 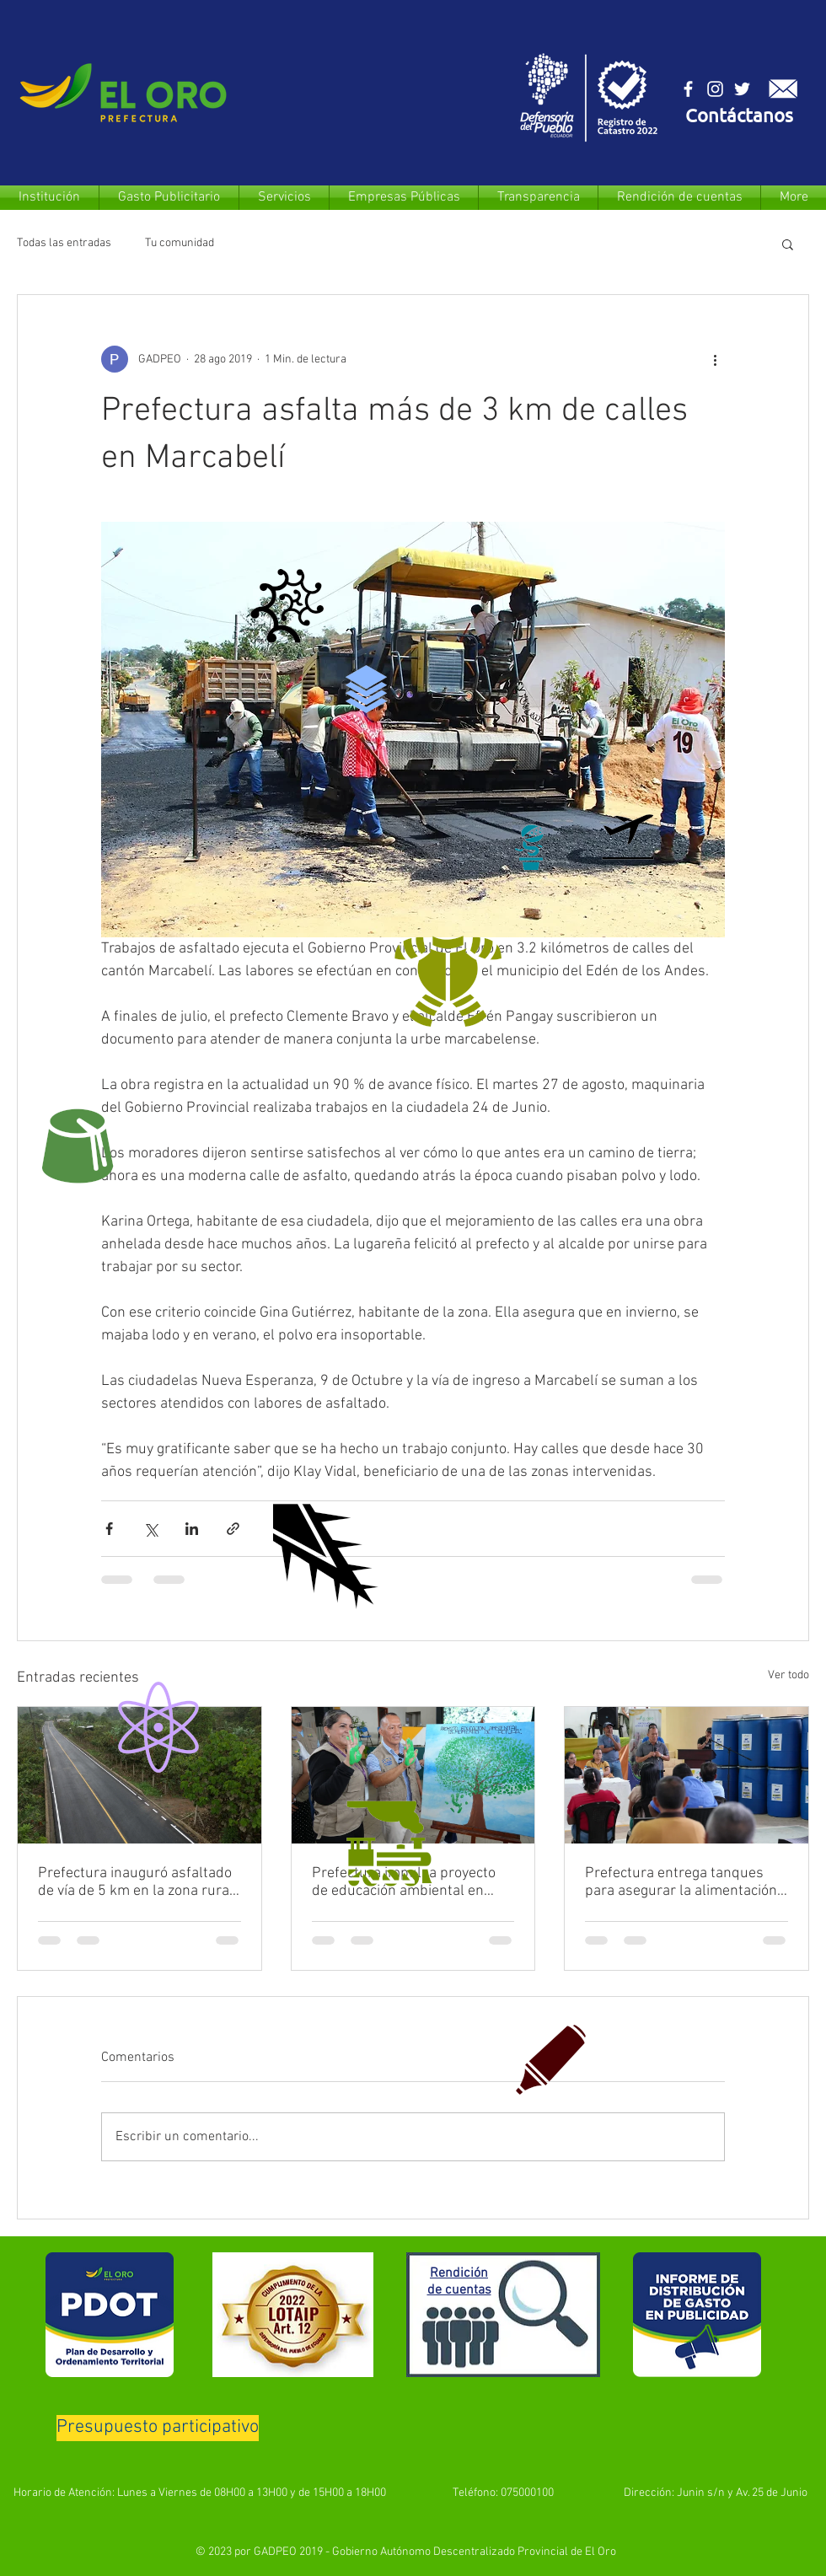 What do you see at coordinates (366, 689) in the screenshot?
I see `view layers or stacked elements` at bounding box center [366, 689].